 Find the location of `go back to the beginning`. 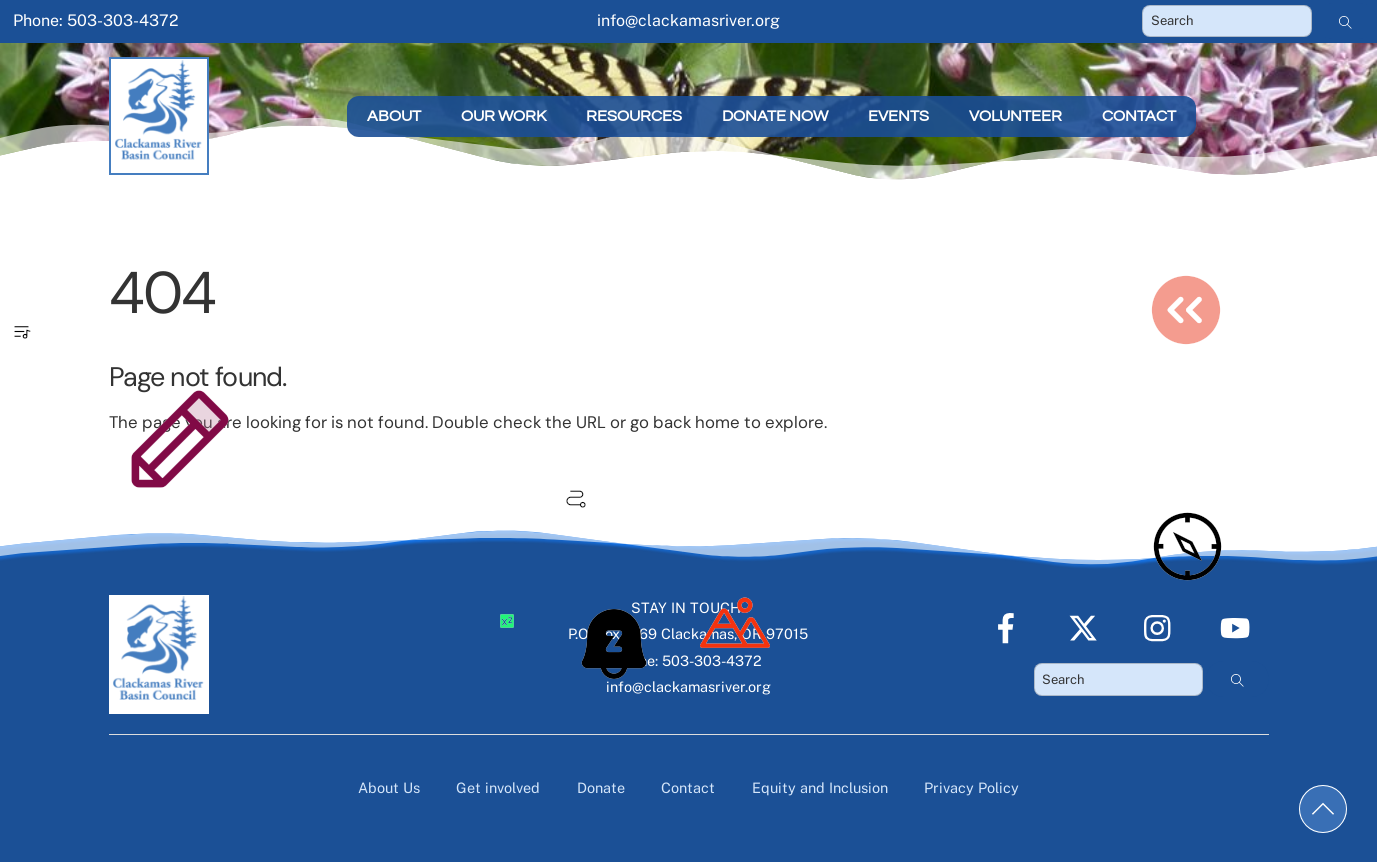

go back to the beginning is located at coordinates (1186, 310).